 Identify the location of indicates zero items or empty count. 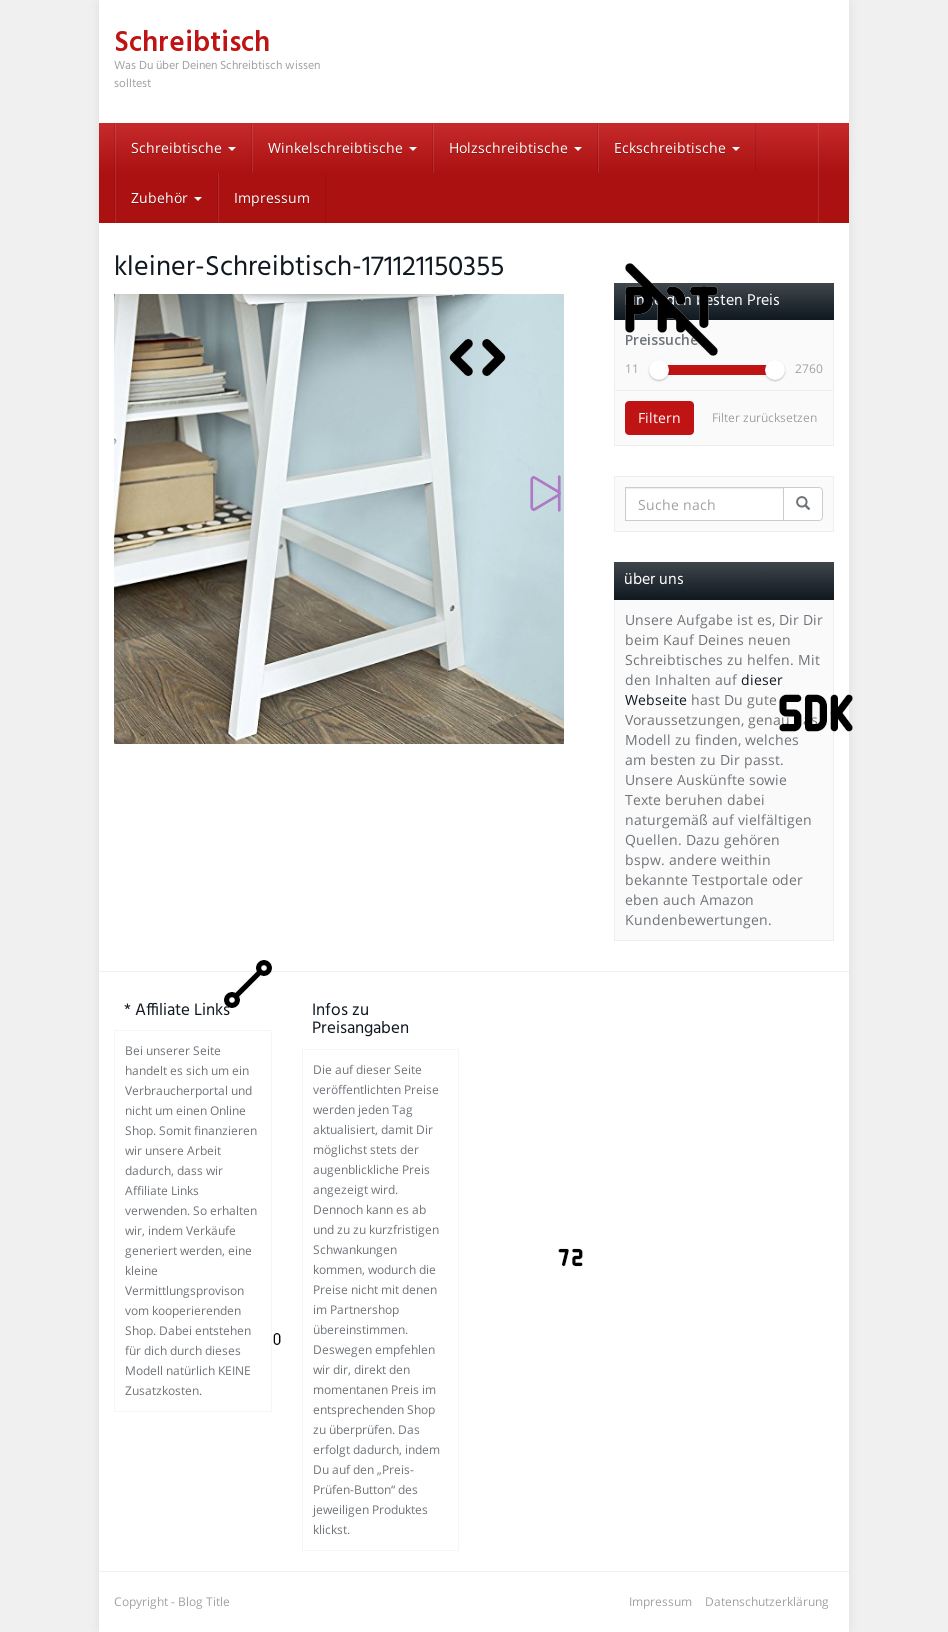
(277, 1339).